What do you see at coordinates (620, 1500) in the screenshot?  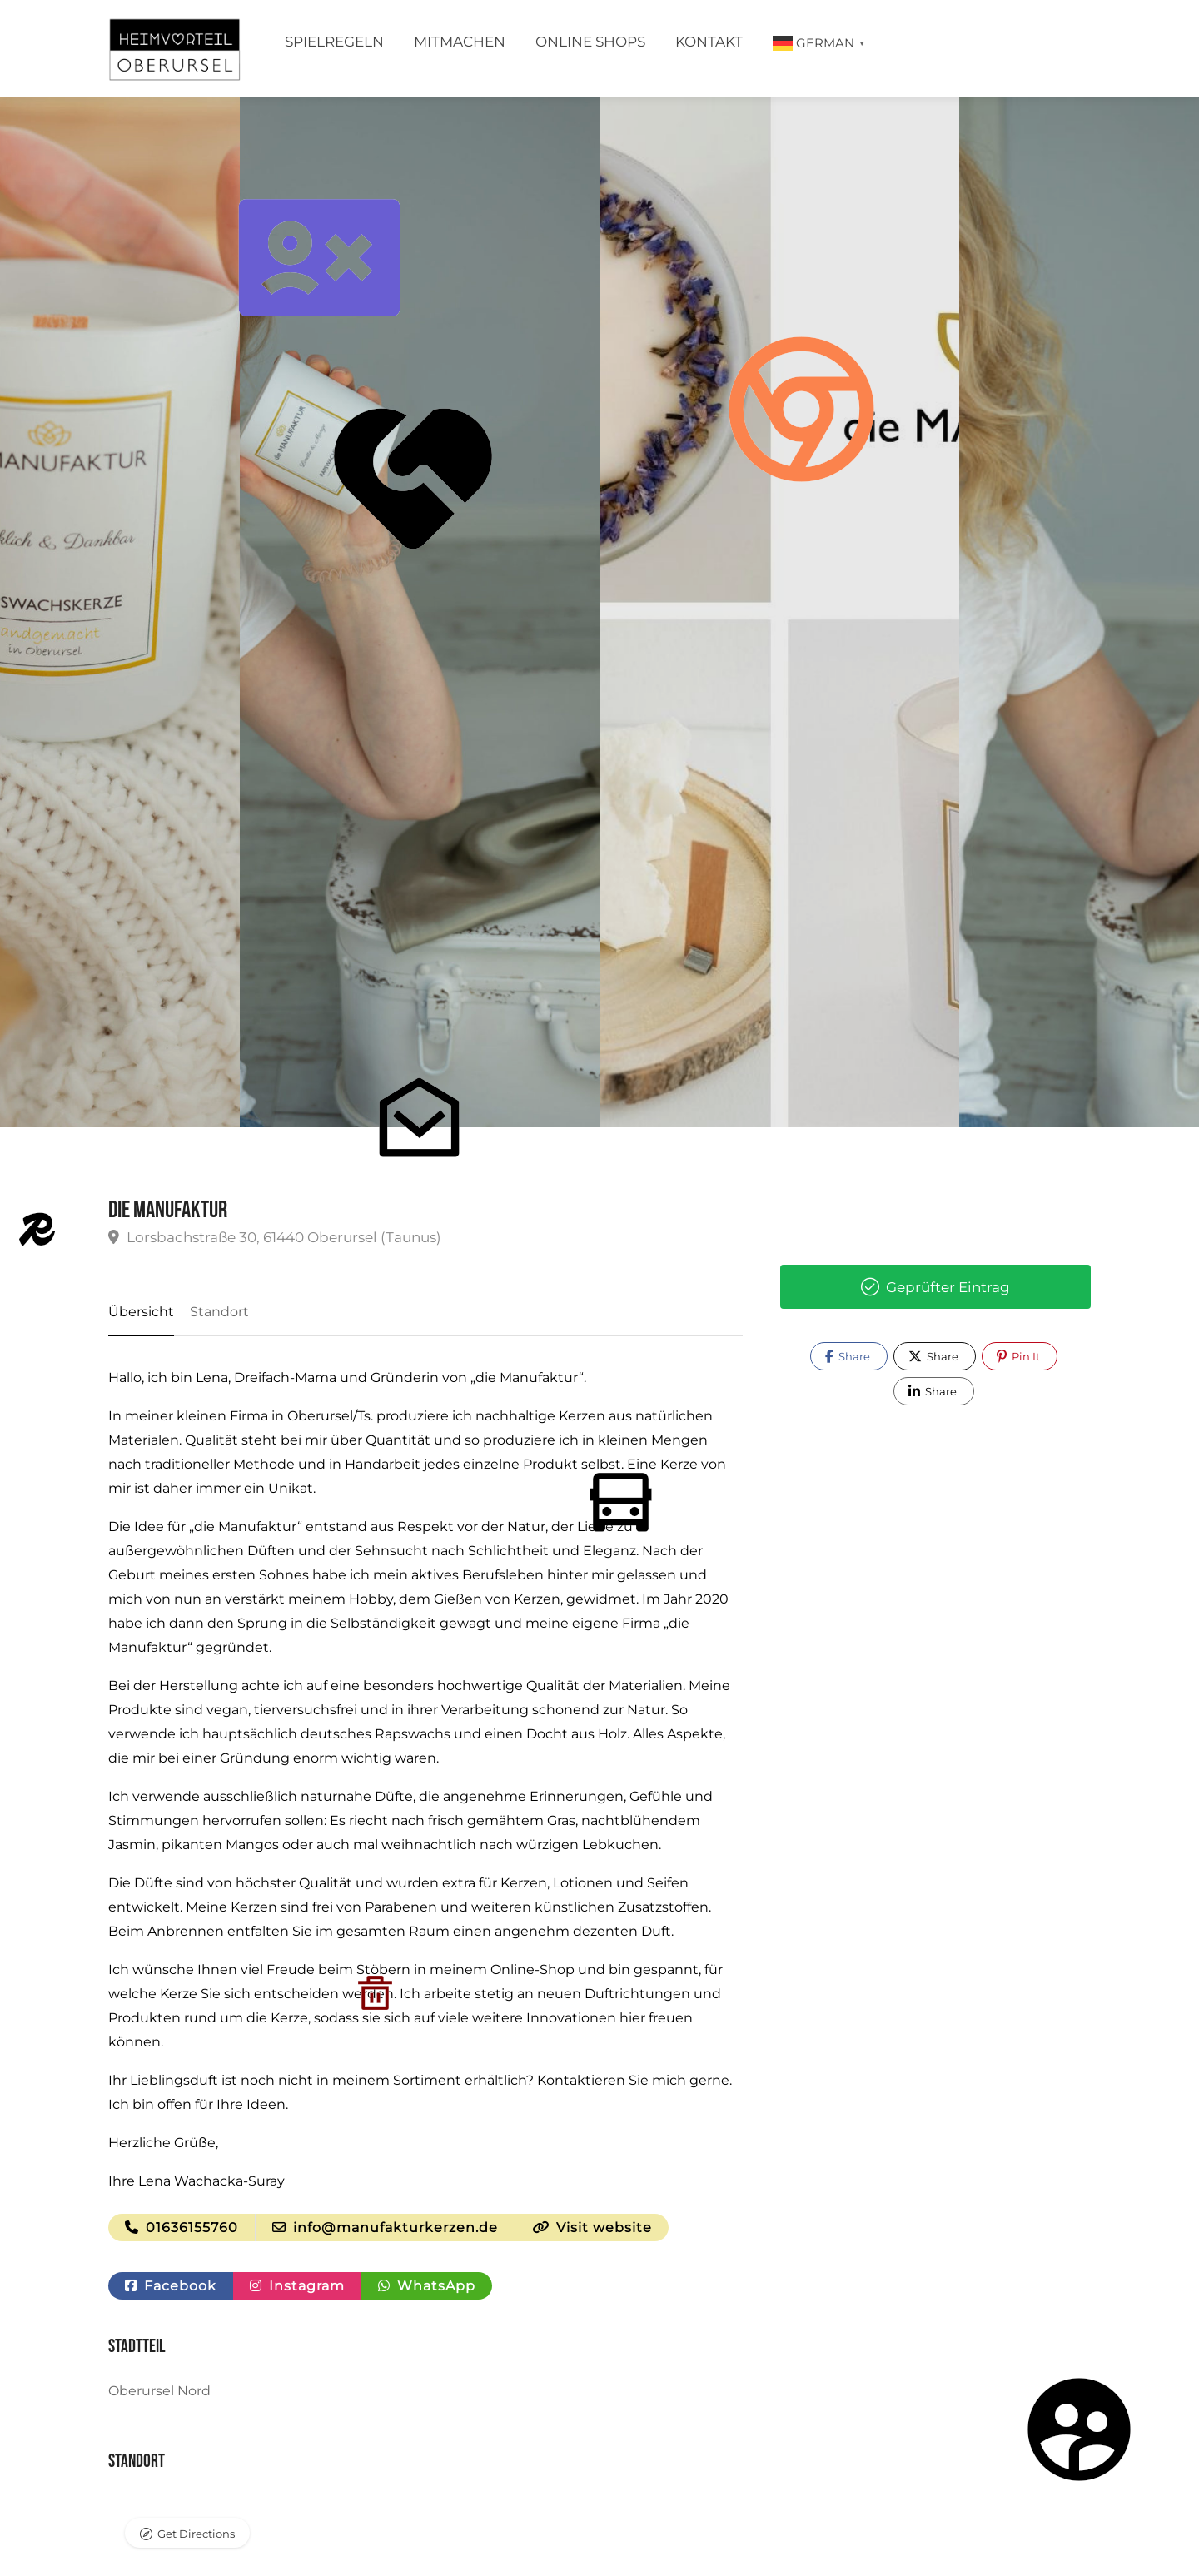 I see `view bus routes or schedules` at bounding box center [620, 1500].